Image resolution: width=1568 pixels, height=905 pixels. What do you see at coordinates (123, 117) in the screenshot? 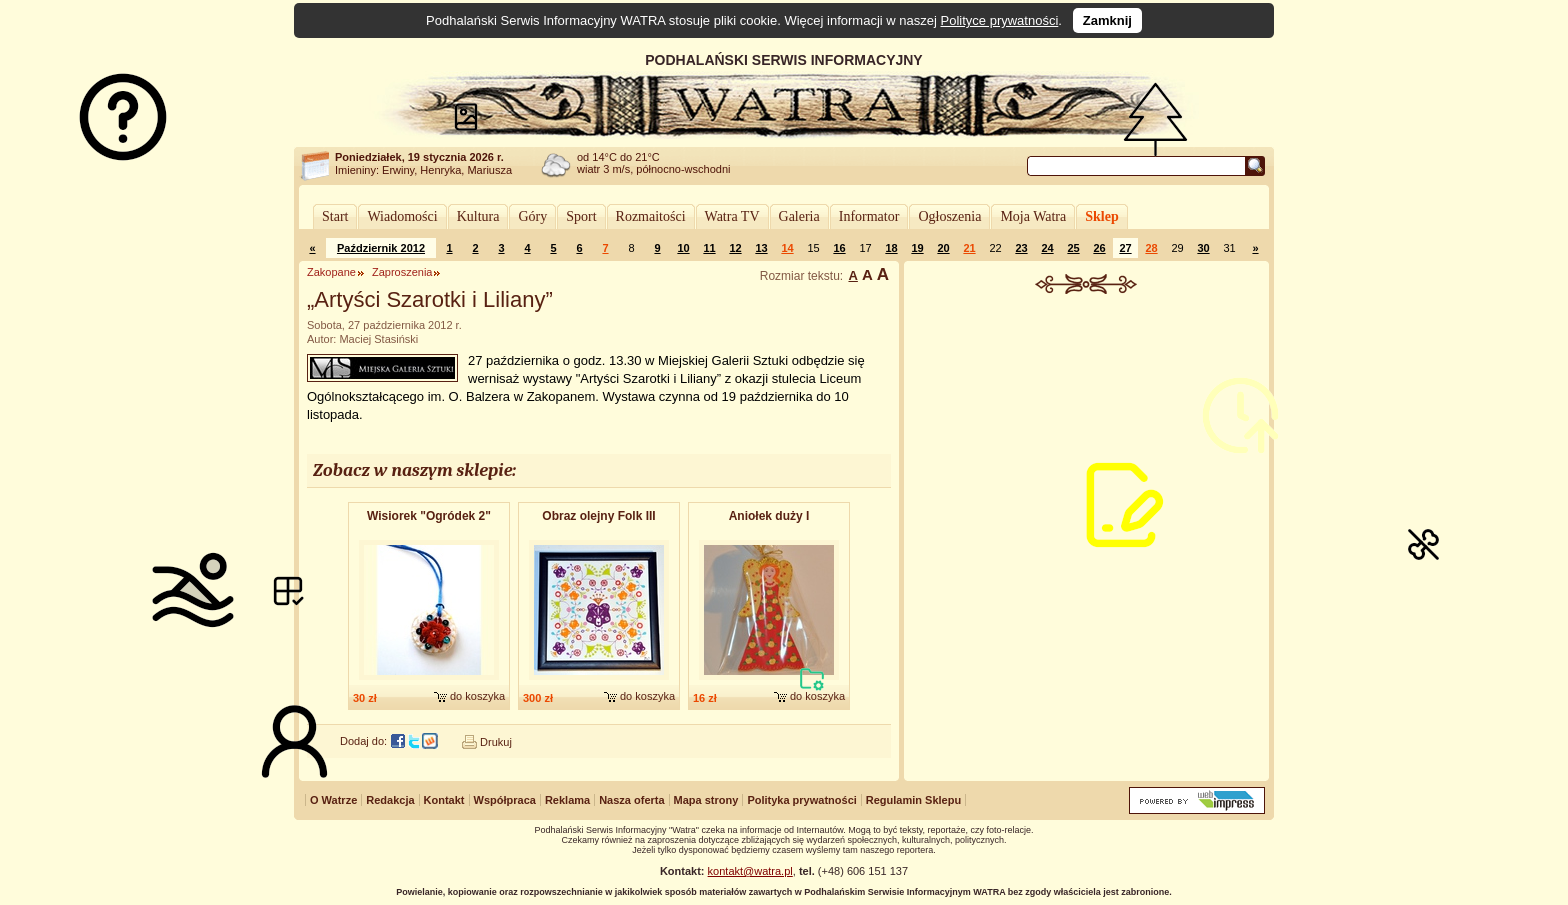
I see `access help or support information` at bounding box center [123, 117].